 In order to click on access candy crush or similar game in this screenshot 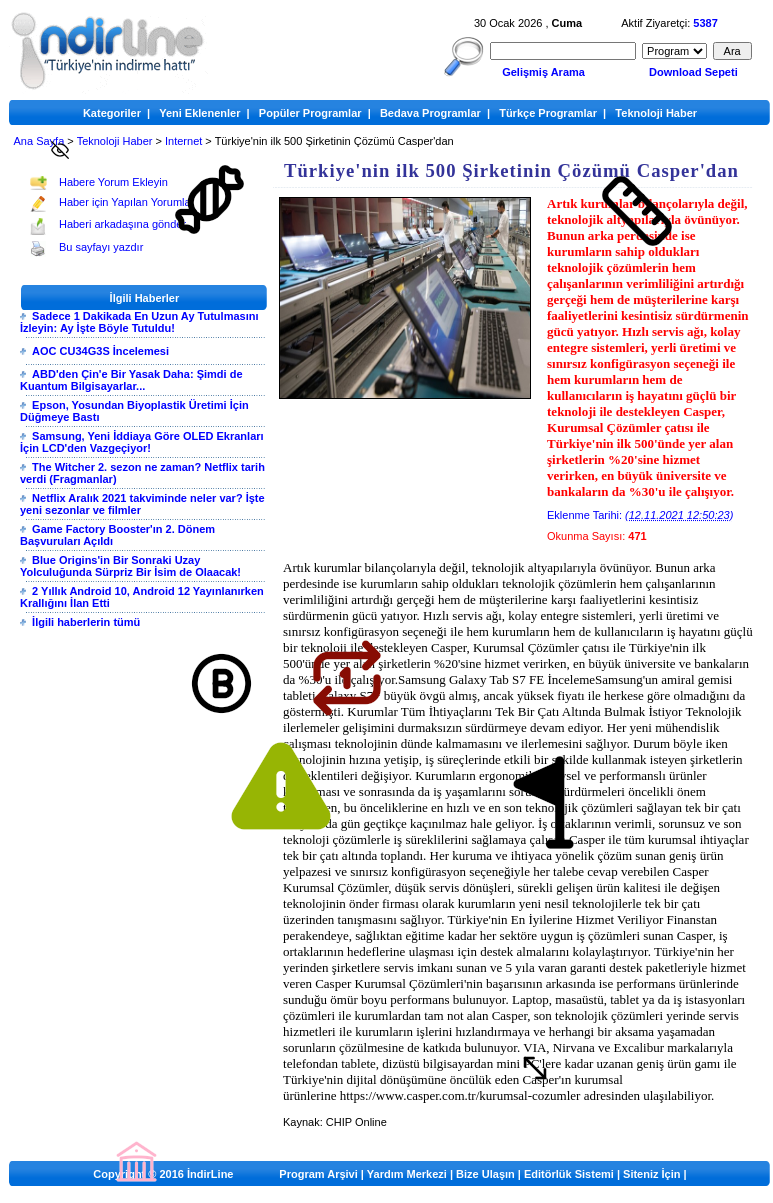, I will do `click(209, 199)`.